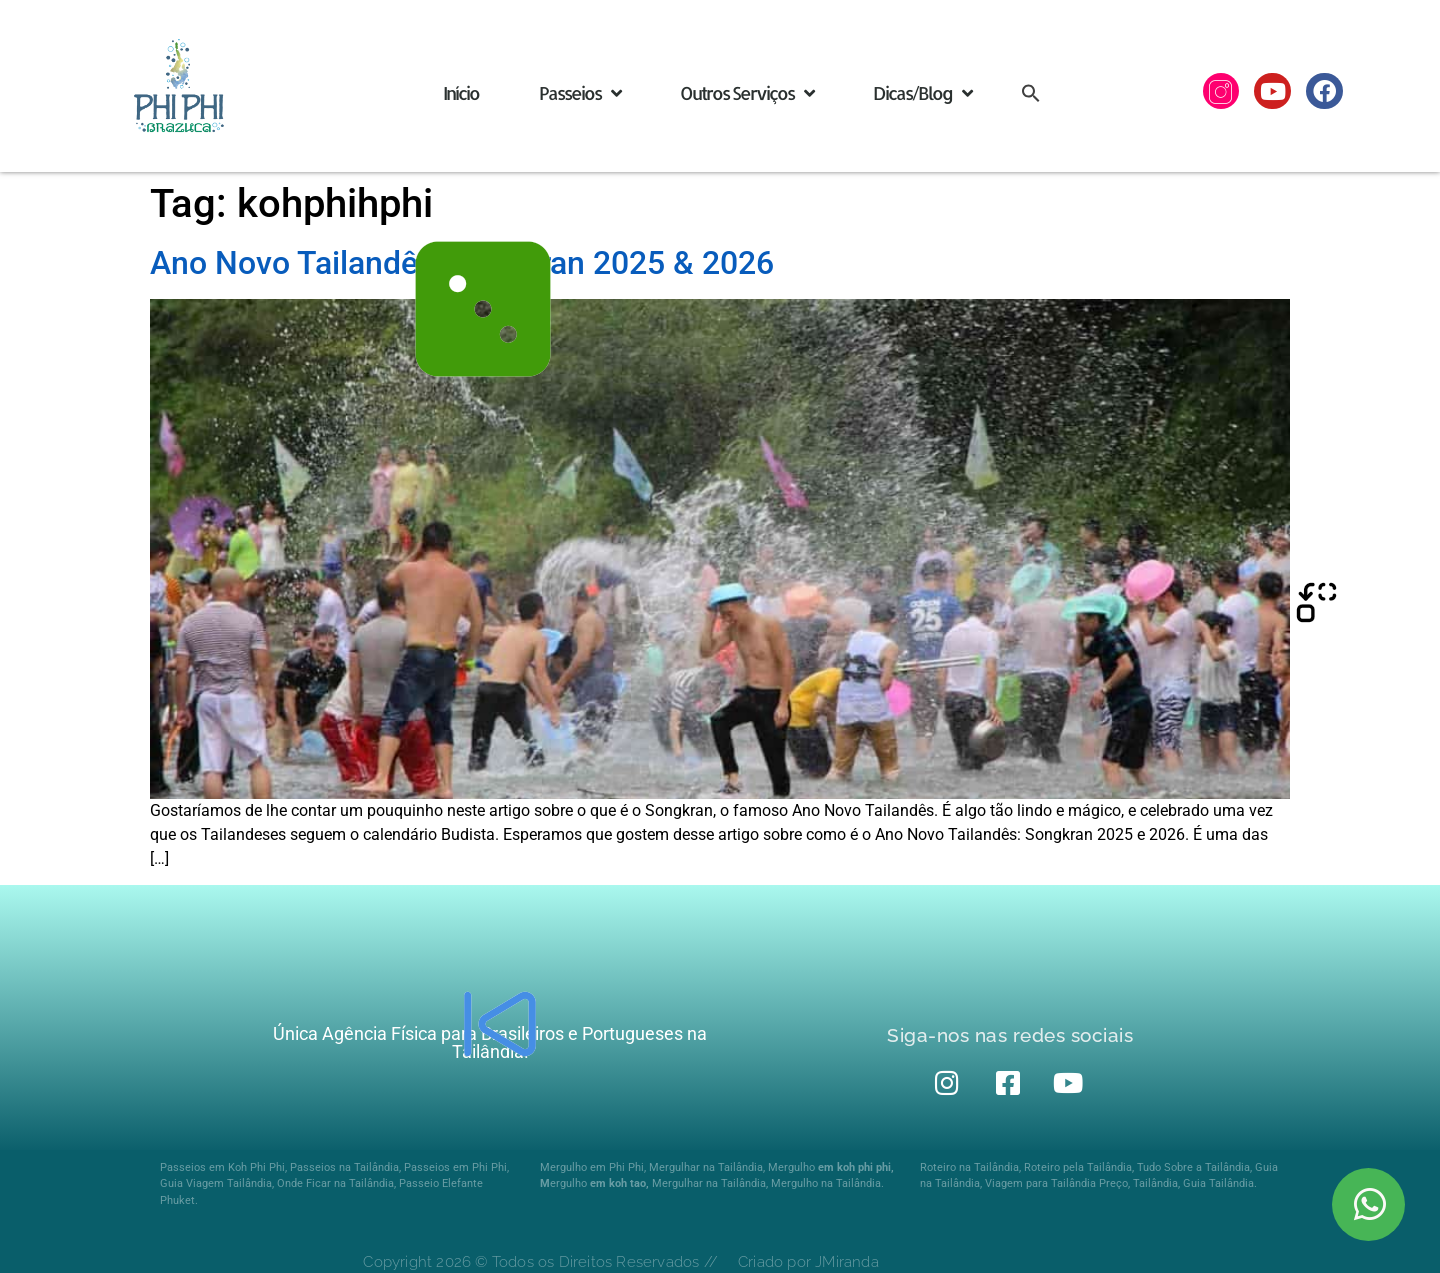 This screenshot has width=1440, height=1273. What do you see at coordinates (1316, 602) in the screenshot?
I see `replace or swap an item` at bounding box center [1316, 602].